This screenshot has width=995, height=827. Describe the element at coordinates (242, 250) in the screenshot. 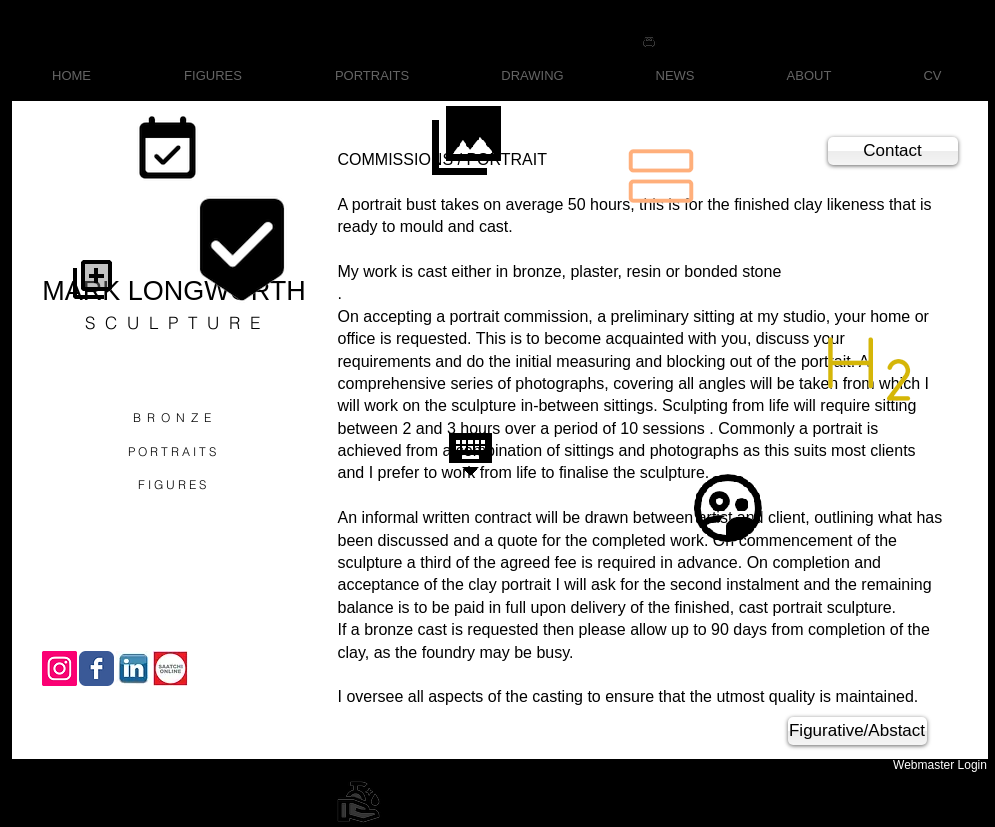

I see `indicates a verified or confirmed location` at that location.